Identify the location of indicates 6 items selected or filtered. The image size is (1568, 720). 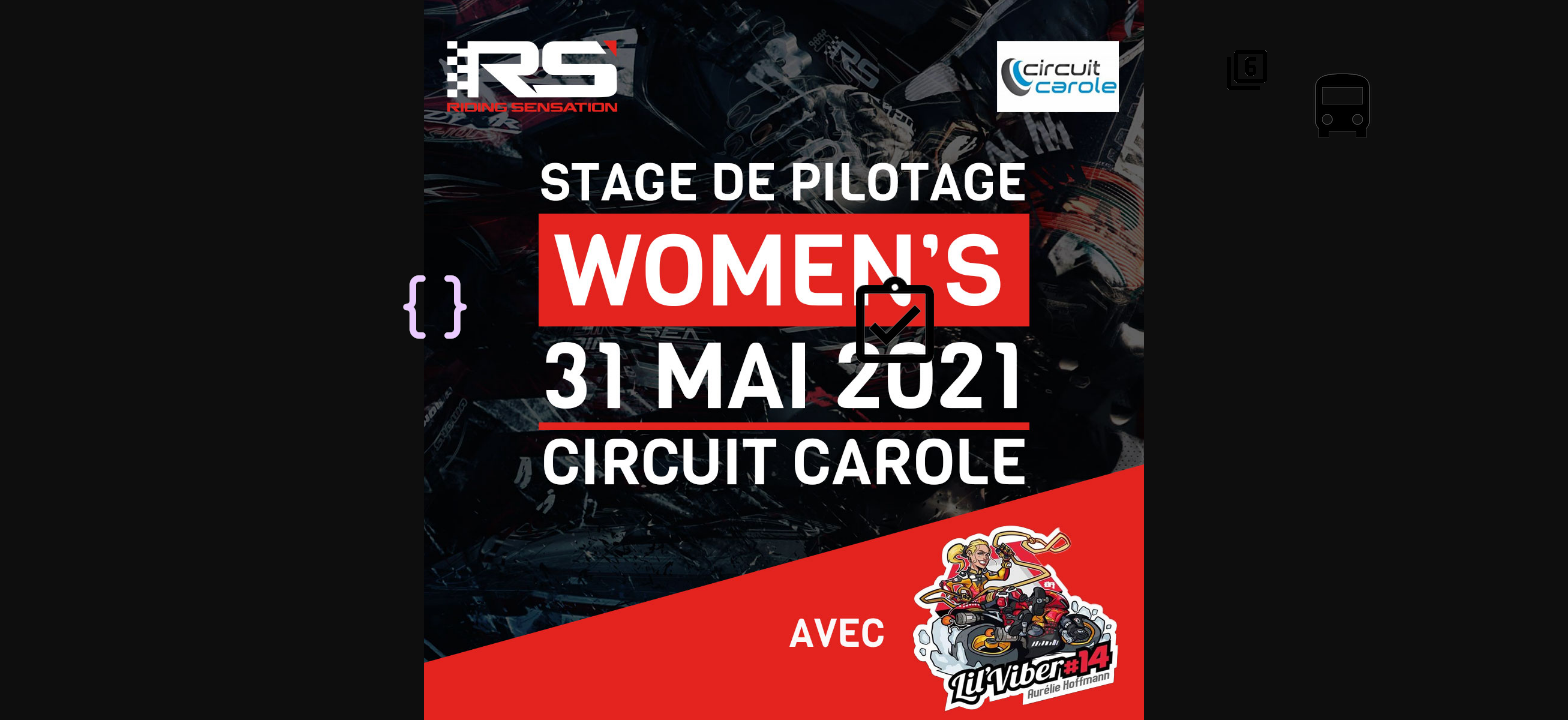
(1247, 70).